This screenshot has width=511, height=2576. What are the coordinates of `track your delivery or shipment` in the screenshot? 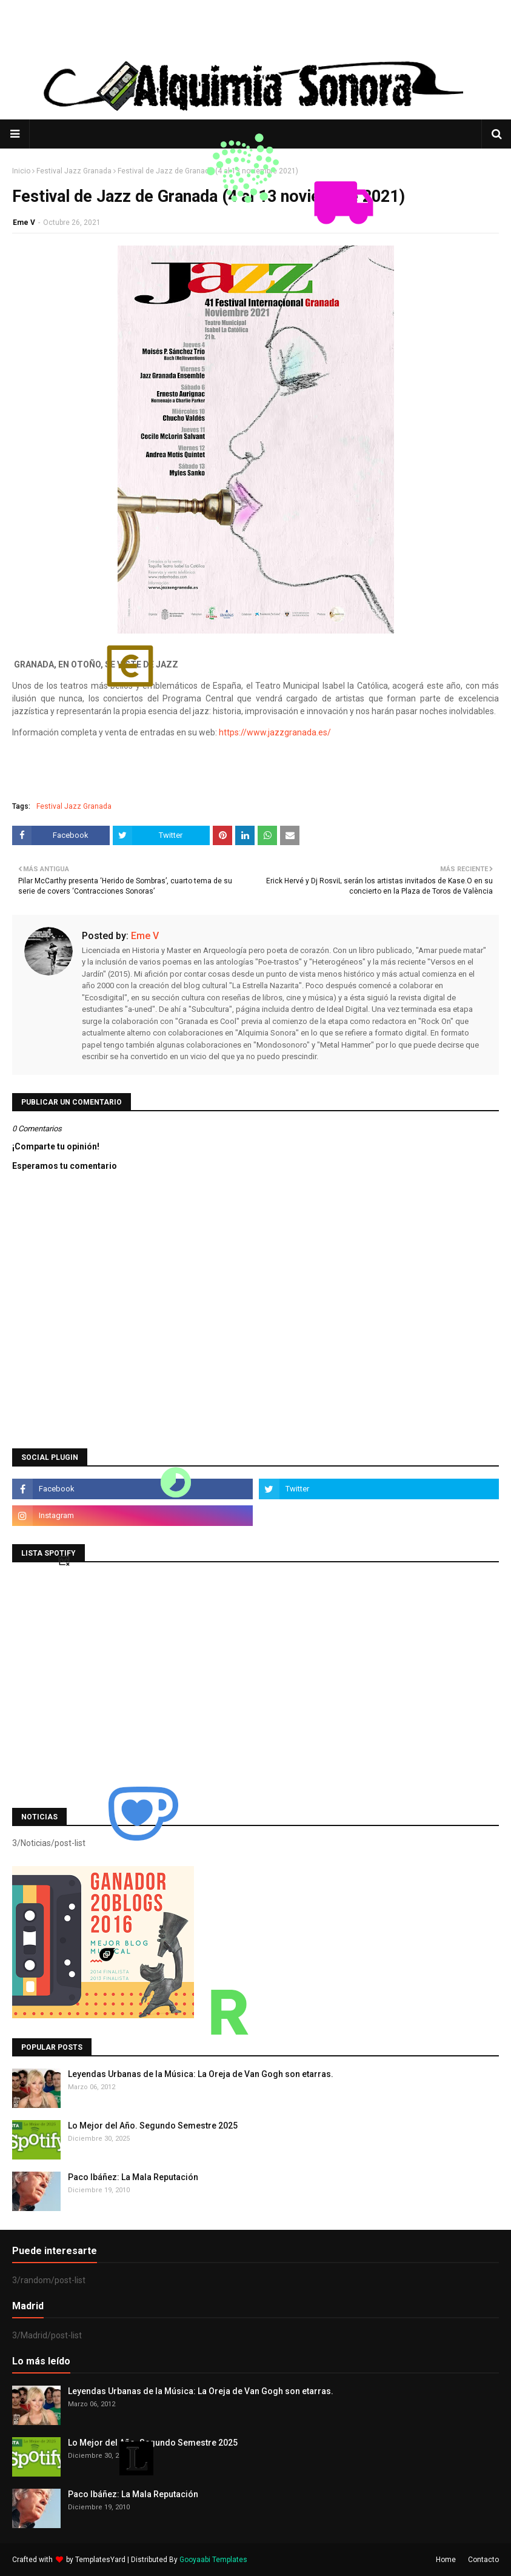 It's located at (344, 200).